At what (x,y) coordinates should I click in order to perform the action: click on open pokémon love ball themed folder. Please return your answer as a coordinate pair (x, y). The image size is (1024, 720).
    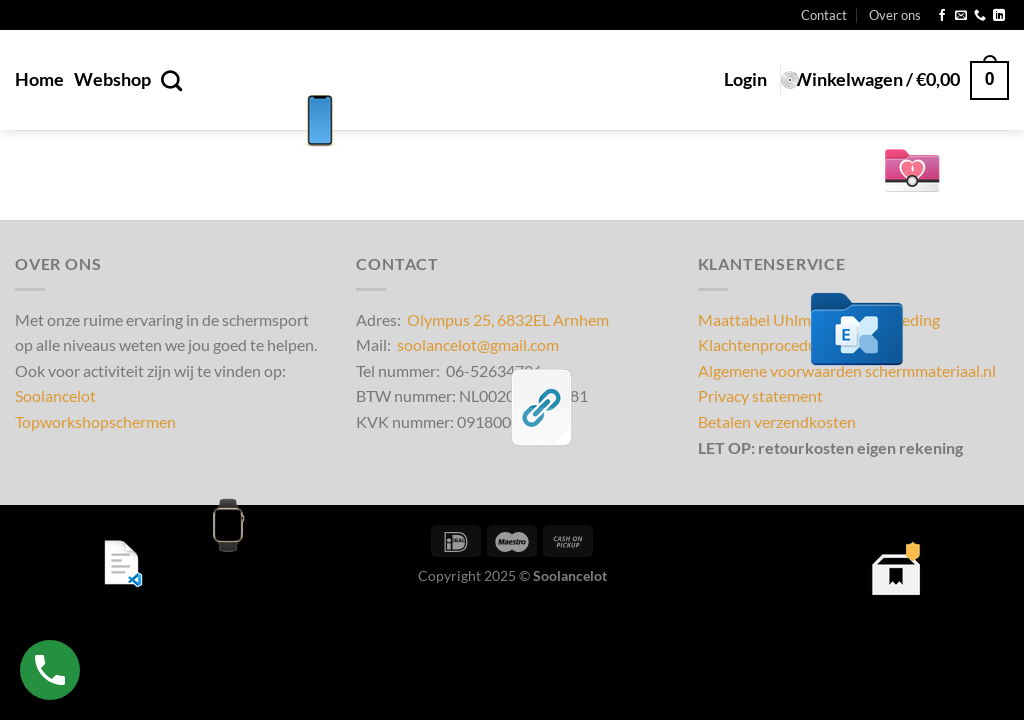
    Looking at the image, I should click on (912, 172).